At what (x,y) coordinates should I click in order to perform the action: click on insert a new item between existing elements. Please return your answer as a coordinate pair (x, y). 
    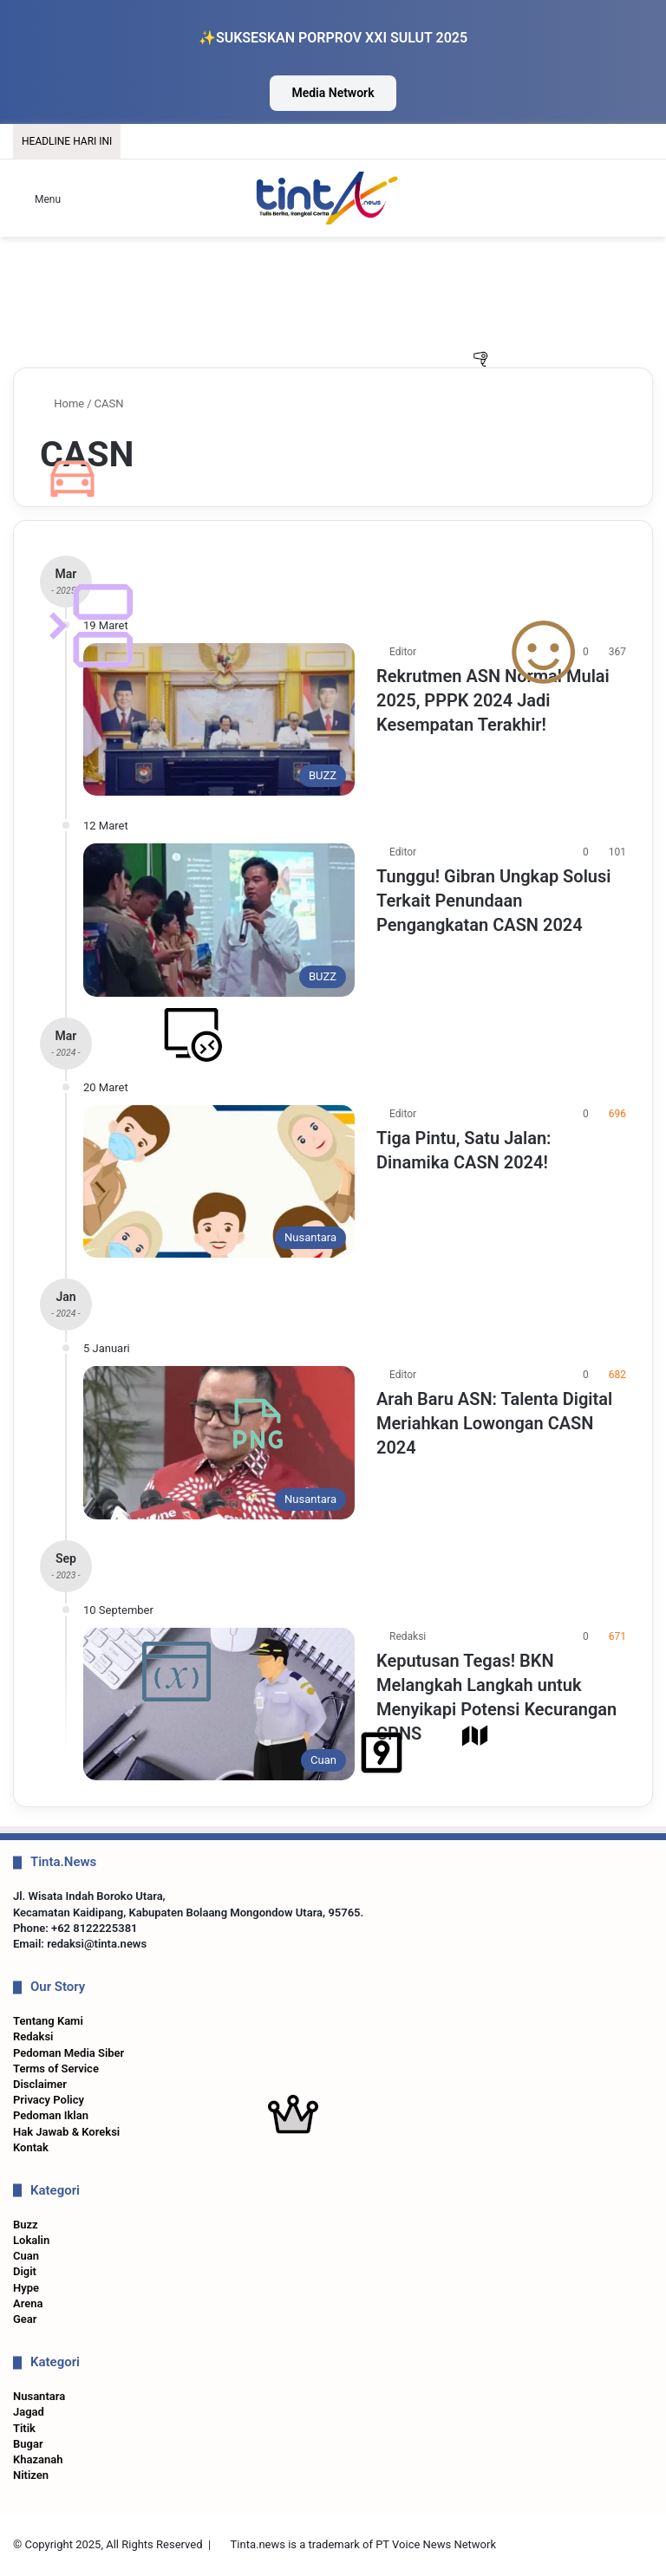
    Looking at the image, I should click on (91, 626).